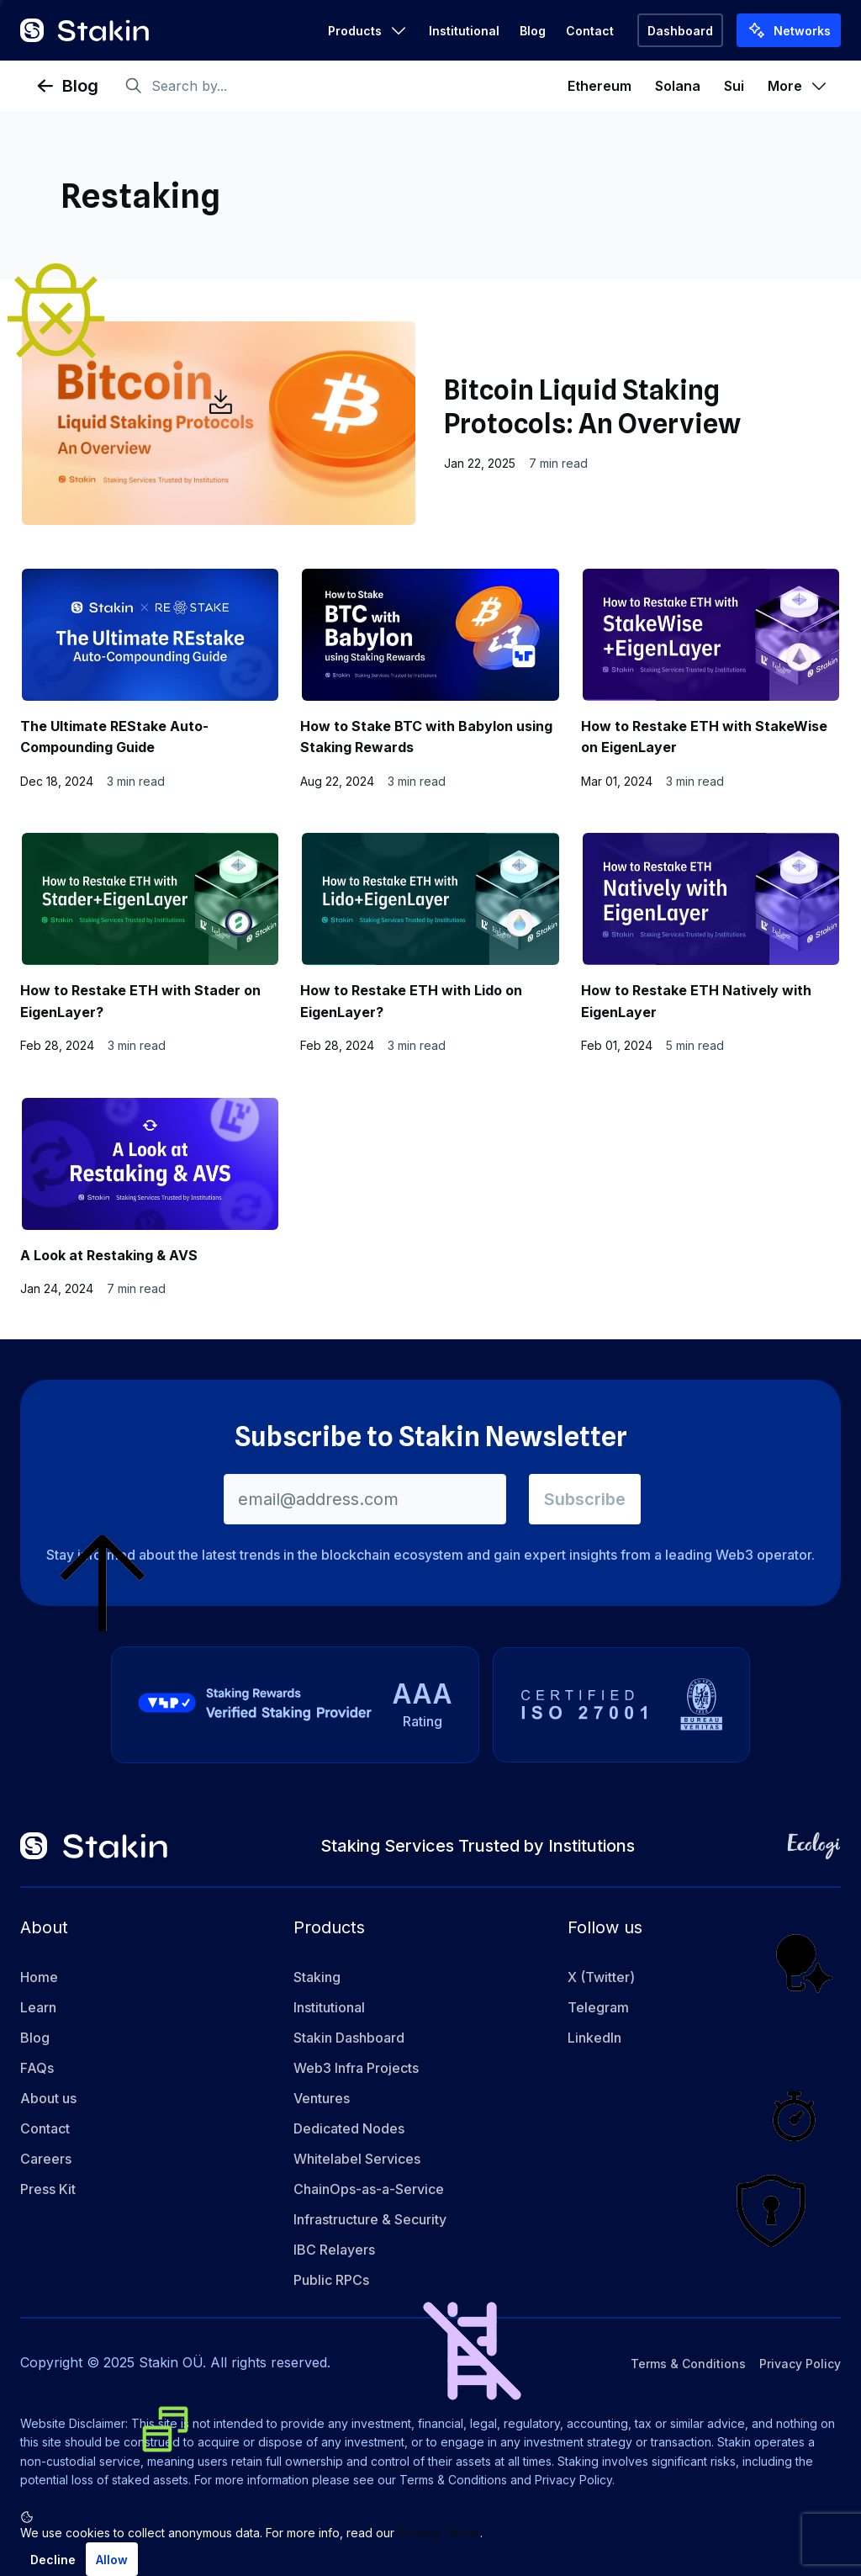 The height and width of the screenshot is (2576, 861). I want to click on start or stop a timer, so click(794, 2116).